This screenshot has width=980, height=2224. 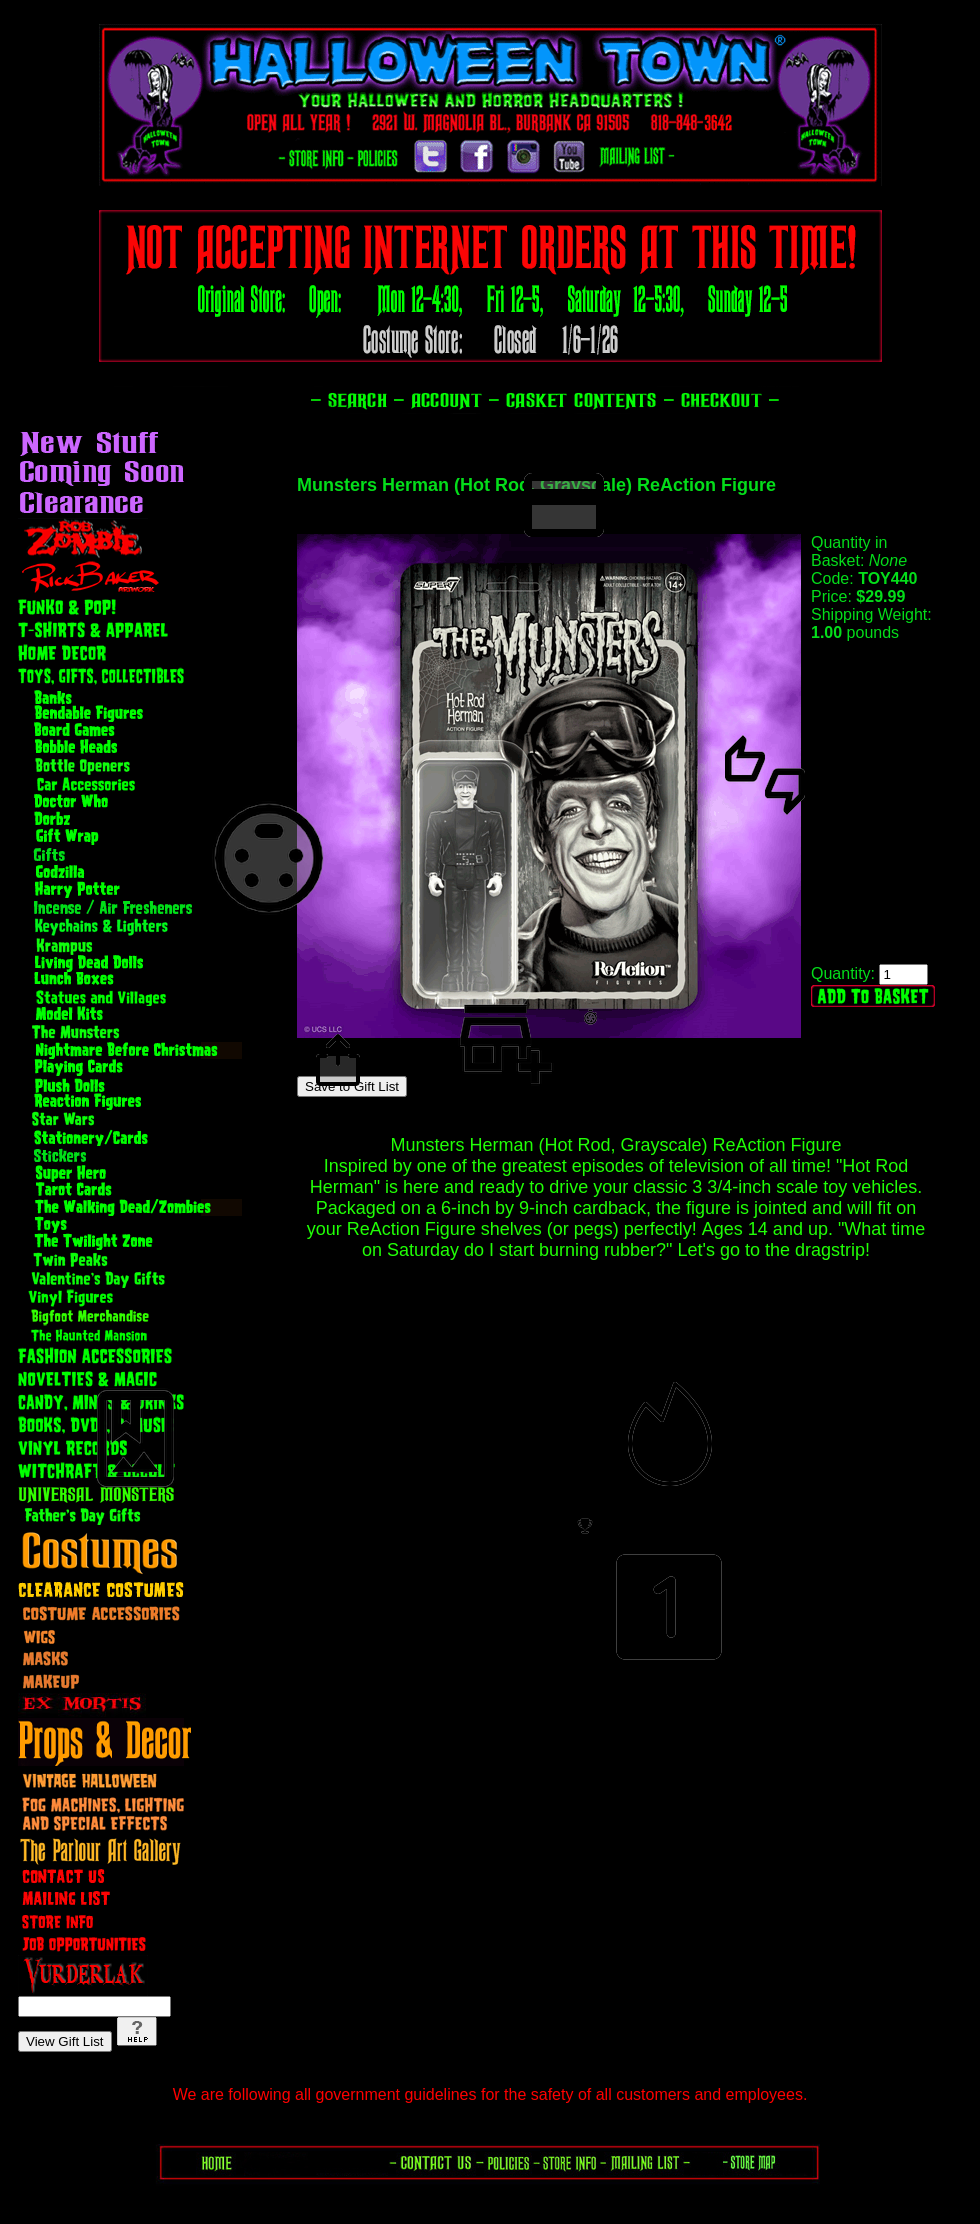 What do you see at coordinates (670, 1436) in the screenshot?
I see `view trending or popular content` at bounding box center [670, 1436].